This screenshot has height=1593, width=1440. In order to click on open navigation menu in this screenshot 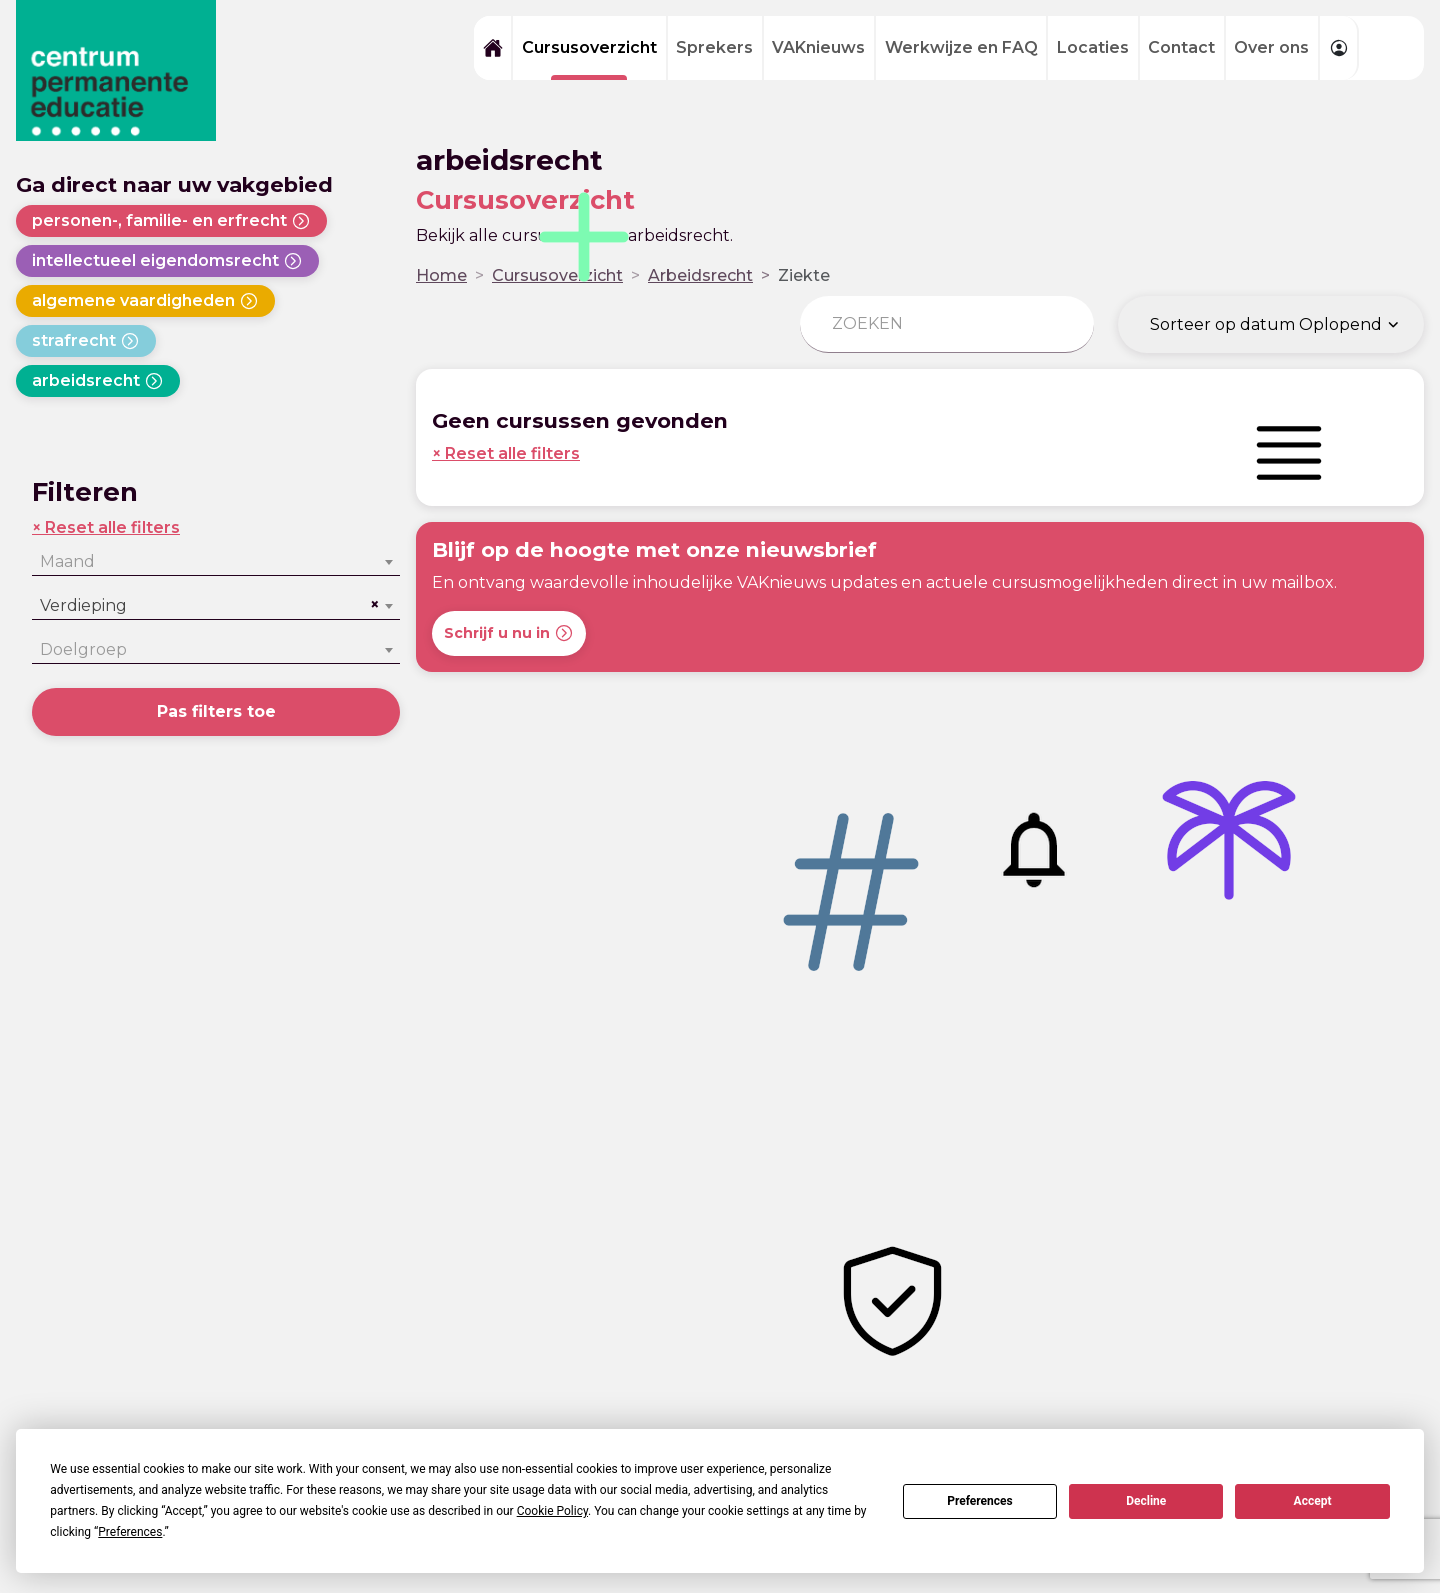, I will do `click(1289, 453)`.